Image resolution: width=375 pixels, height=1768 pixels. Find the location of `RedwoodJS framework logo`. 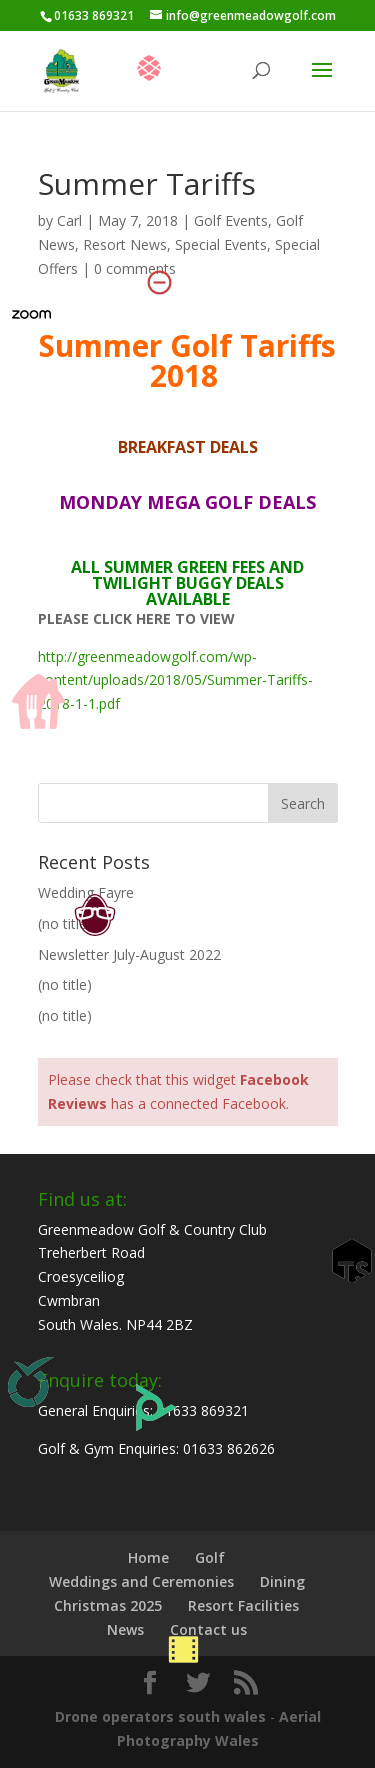

RedwoodJS framework logo is located at coordinates (149, 68).